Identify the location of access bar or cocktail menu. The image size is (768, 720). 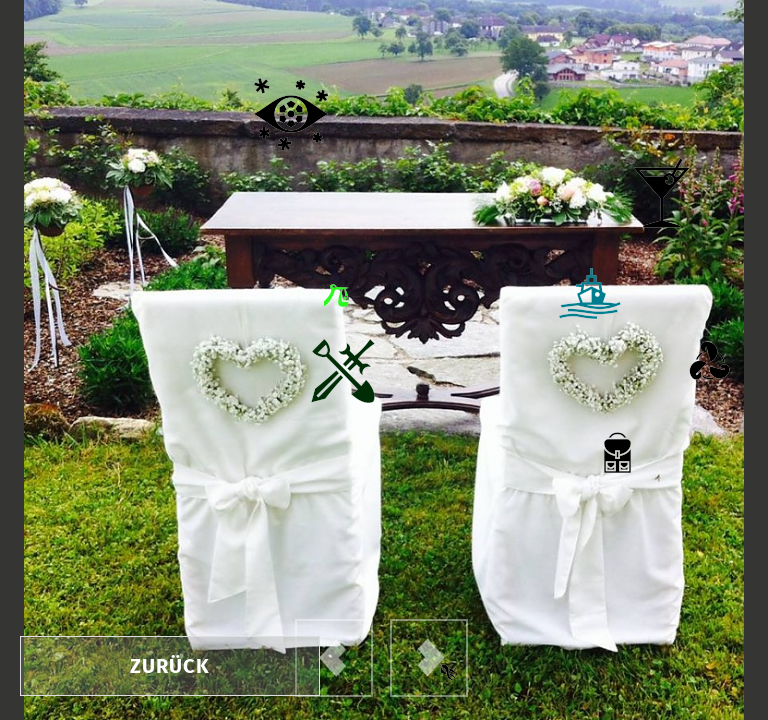
(662, 193).